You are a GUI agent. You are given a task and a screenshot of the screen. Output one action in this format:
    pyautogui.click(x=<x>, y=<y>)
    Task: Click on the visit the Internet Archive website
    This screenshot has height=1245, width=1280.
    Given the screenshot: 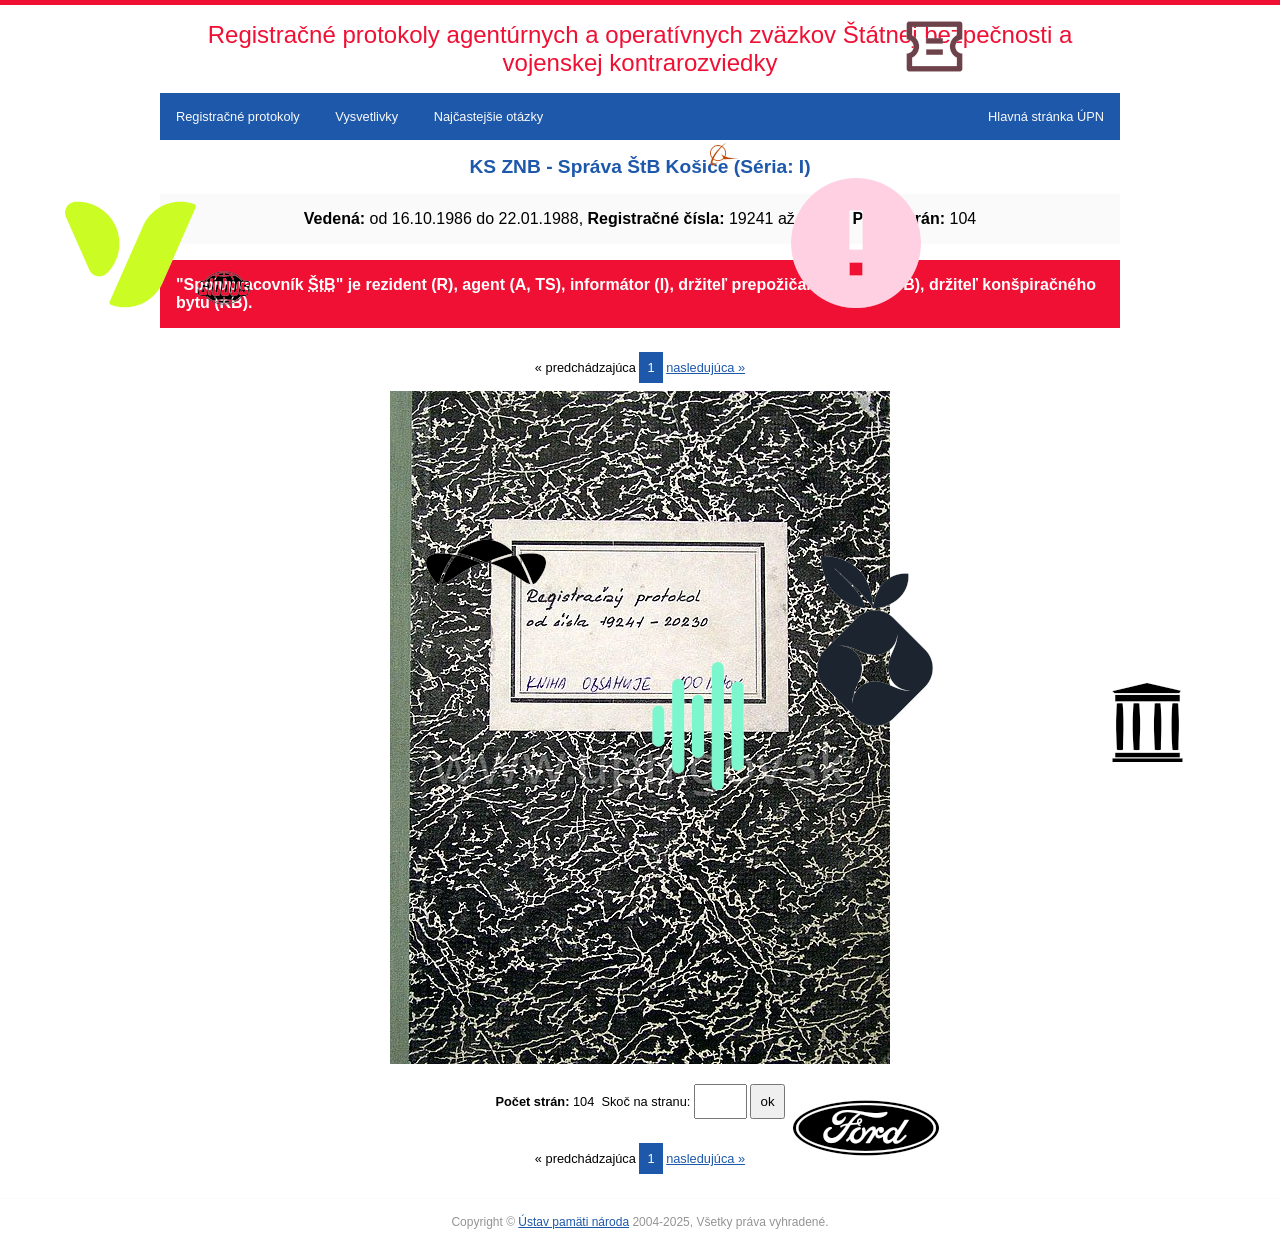 What is the action you would take?
    pyautogui.click(x=1147, y=722)
    